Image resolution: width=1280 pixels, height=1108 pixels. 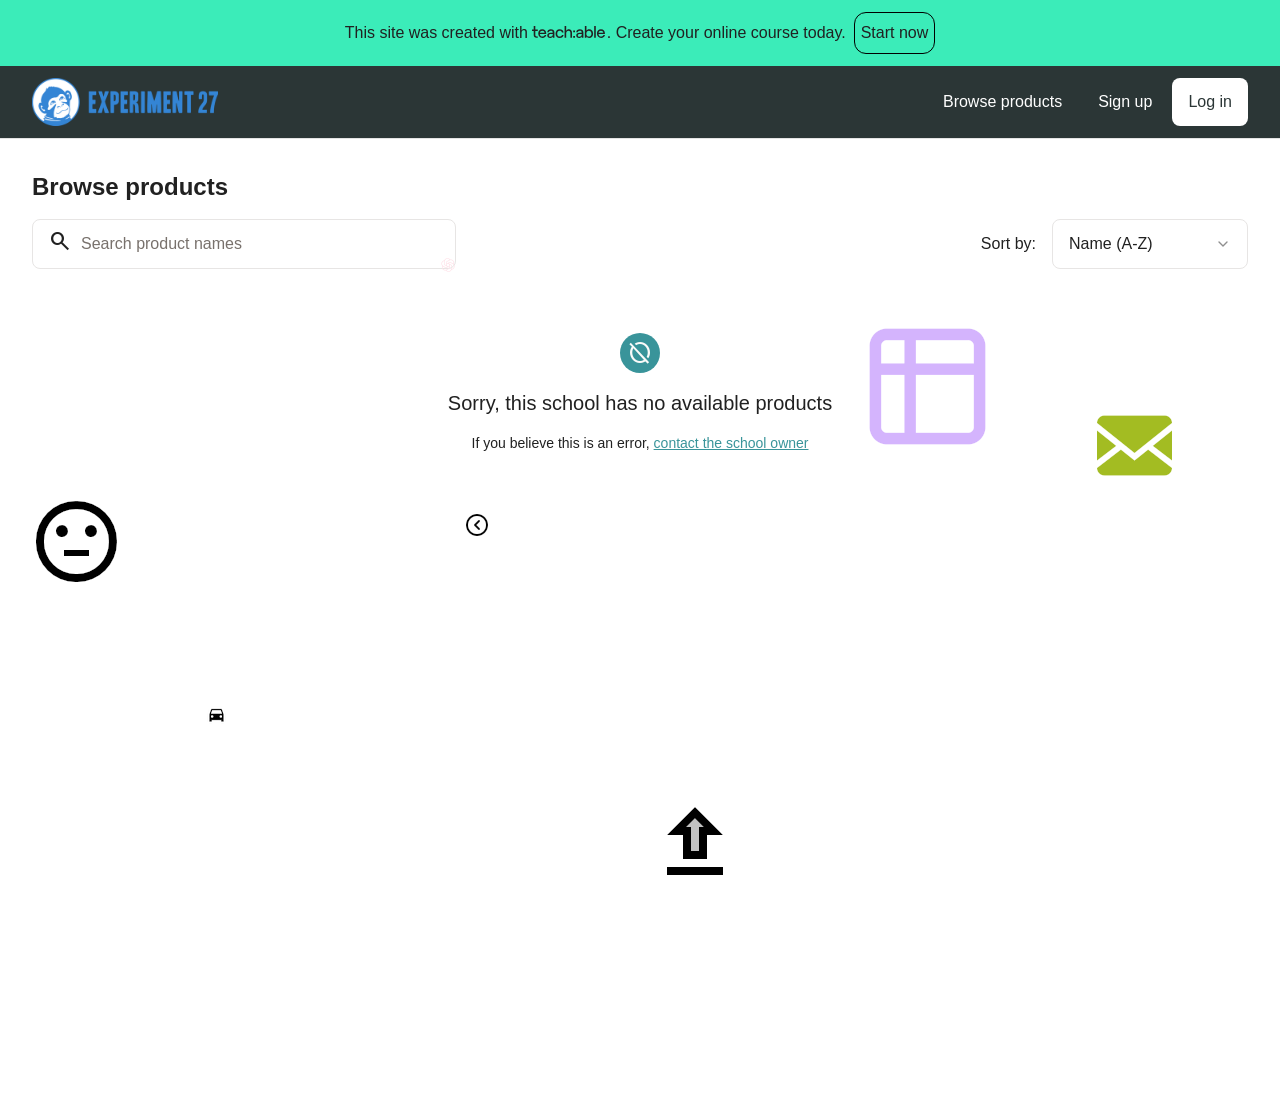 I want to click on upload a file from your device, so click(x=695, y=843).